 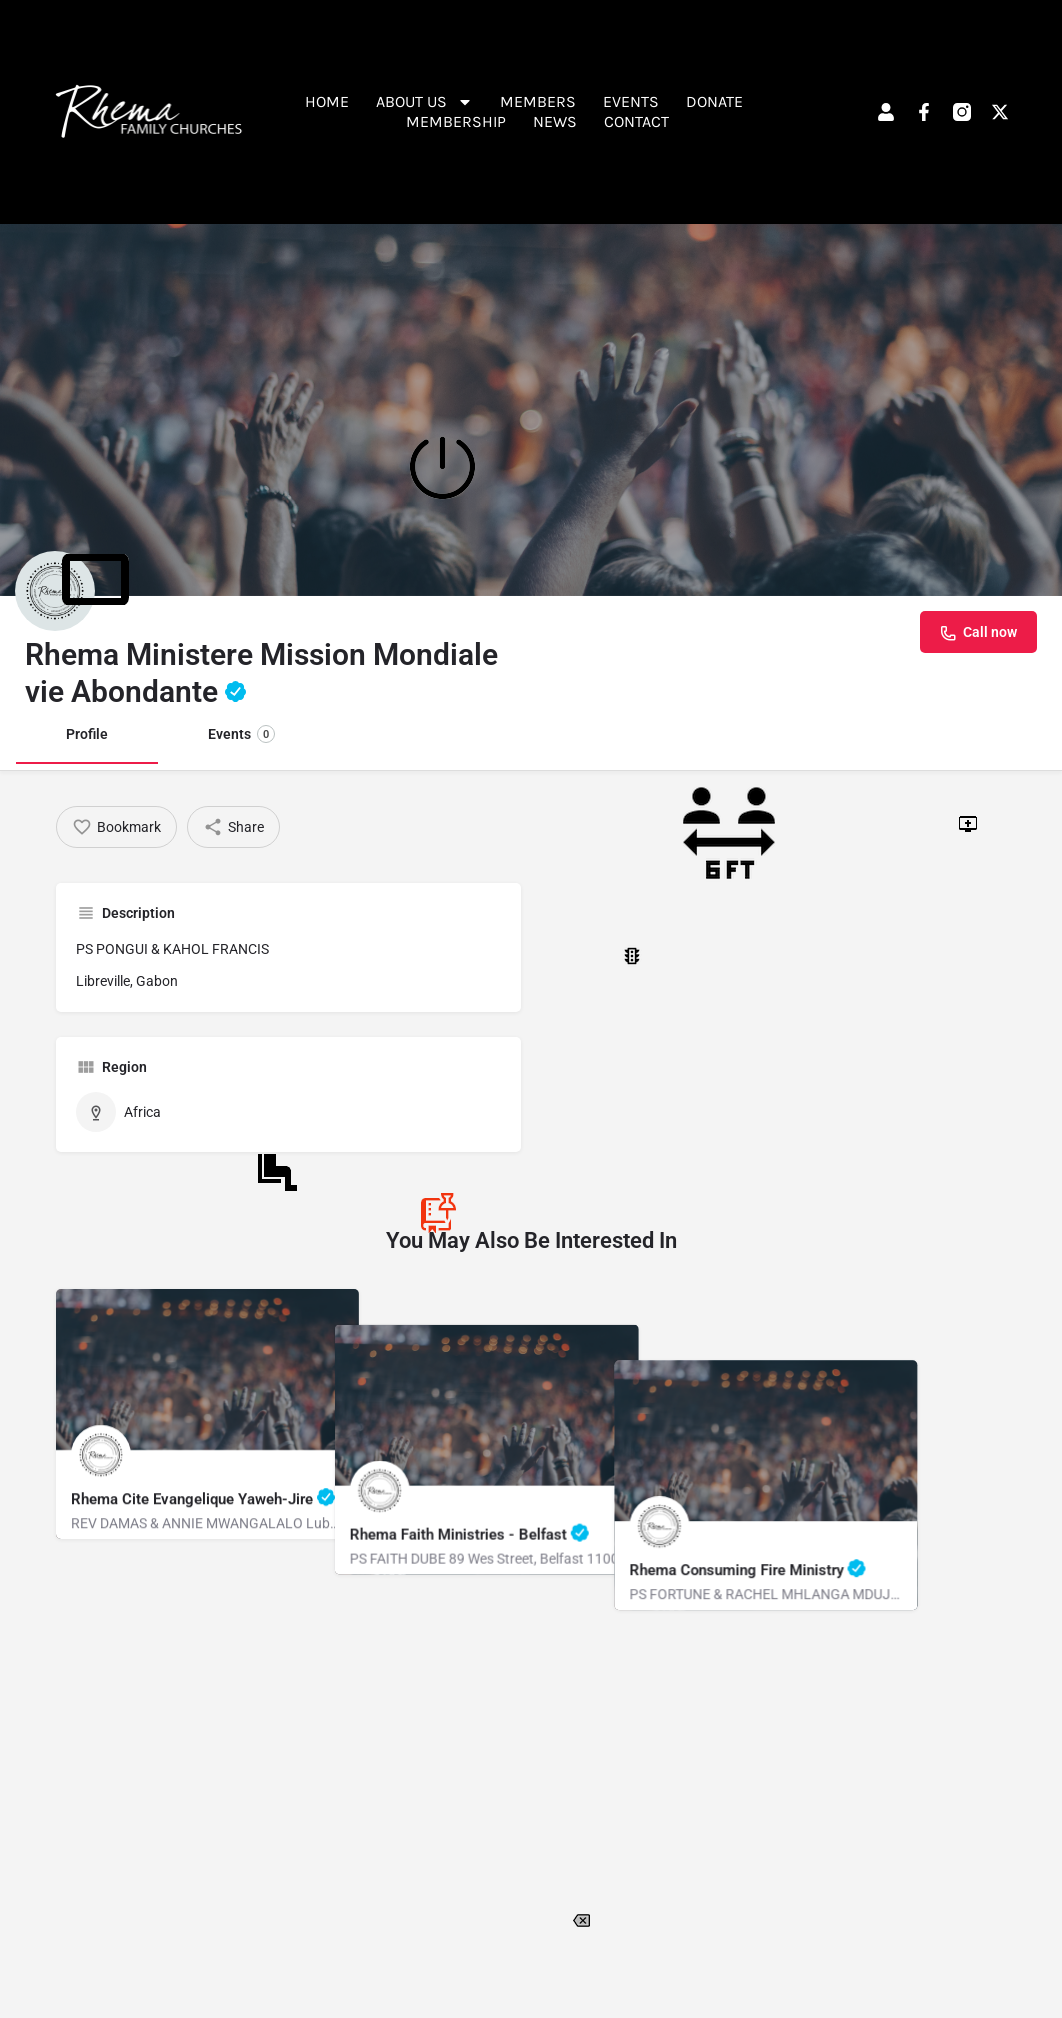 I want to click on crop image to landscape orientation, so click(x=95, y=579).